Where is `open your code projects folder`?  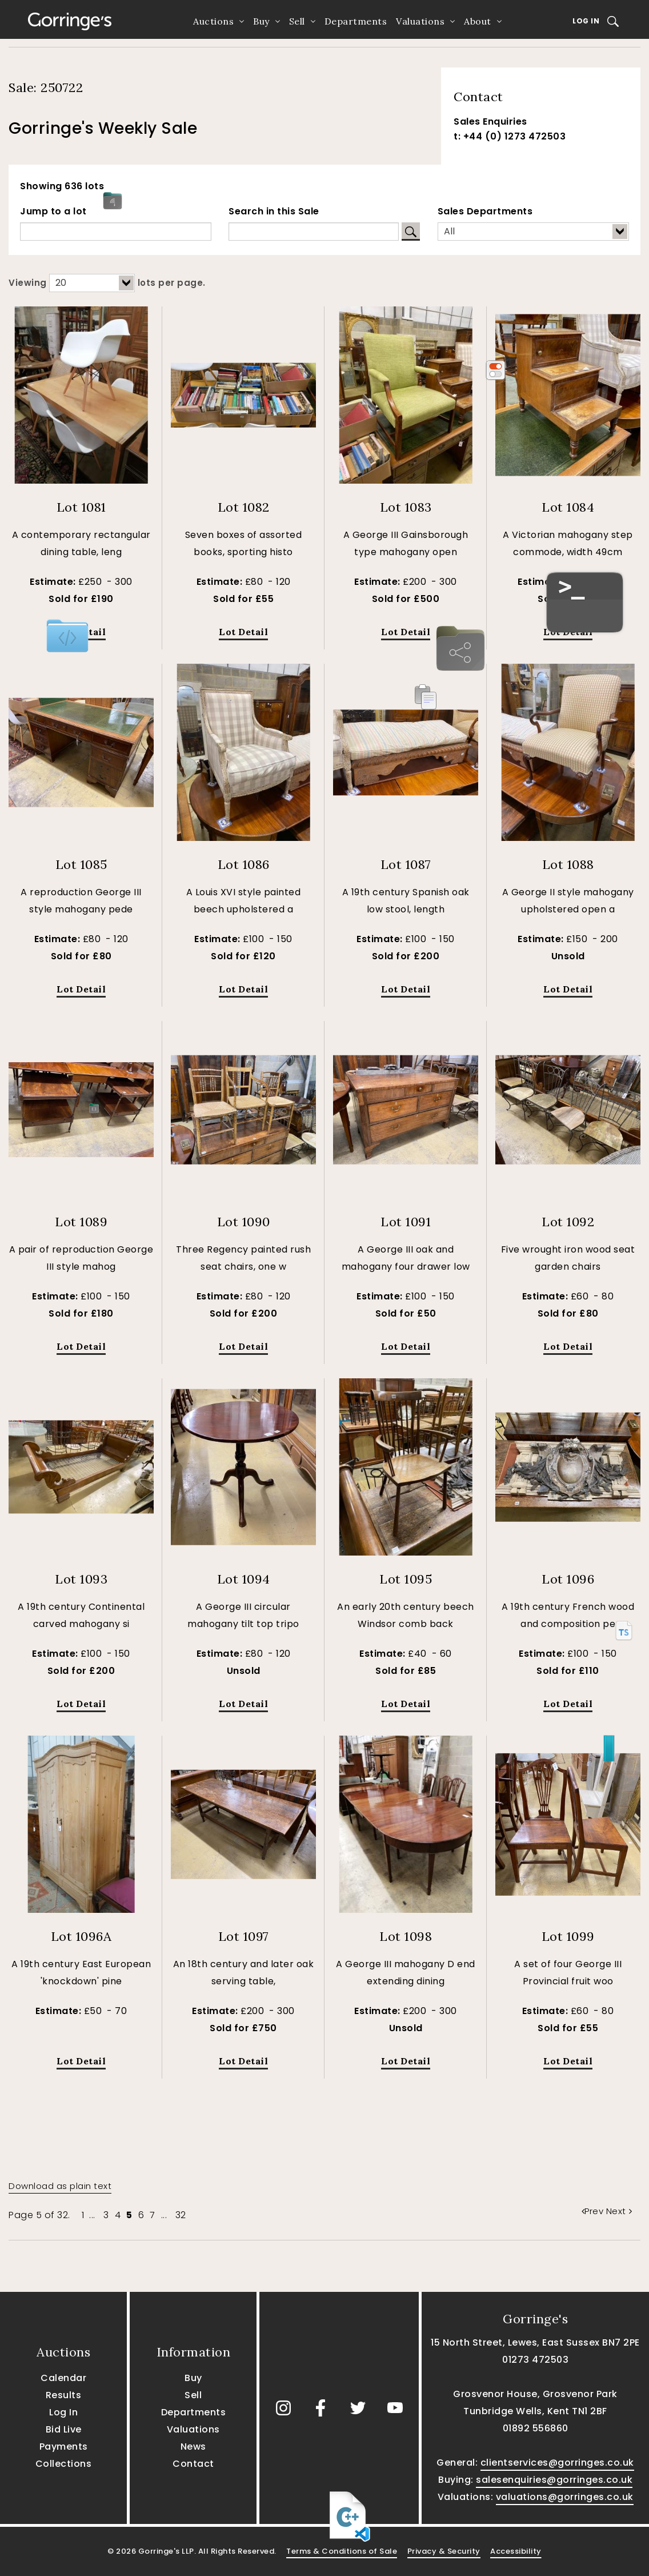
open your code projects folder is located at coordinates (67, 636).